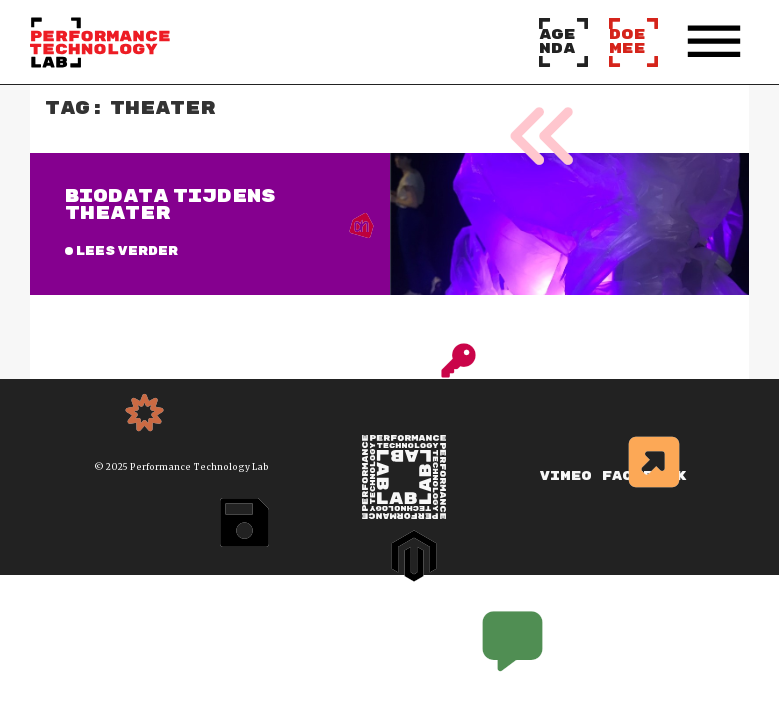 The image size is (779, 720). Describe the element at coordinates (361, 225) in the screenshot. I see `open the Albert Heijn grocery store app` at that location.